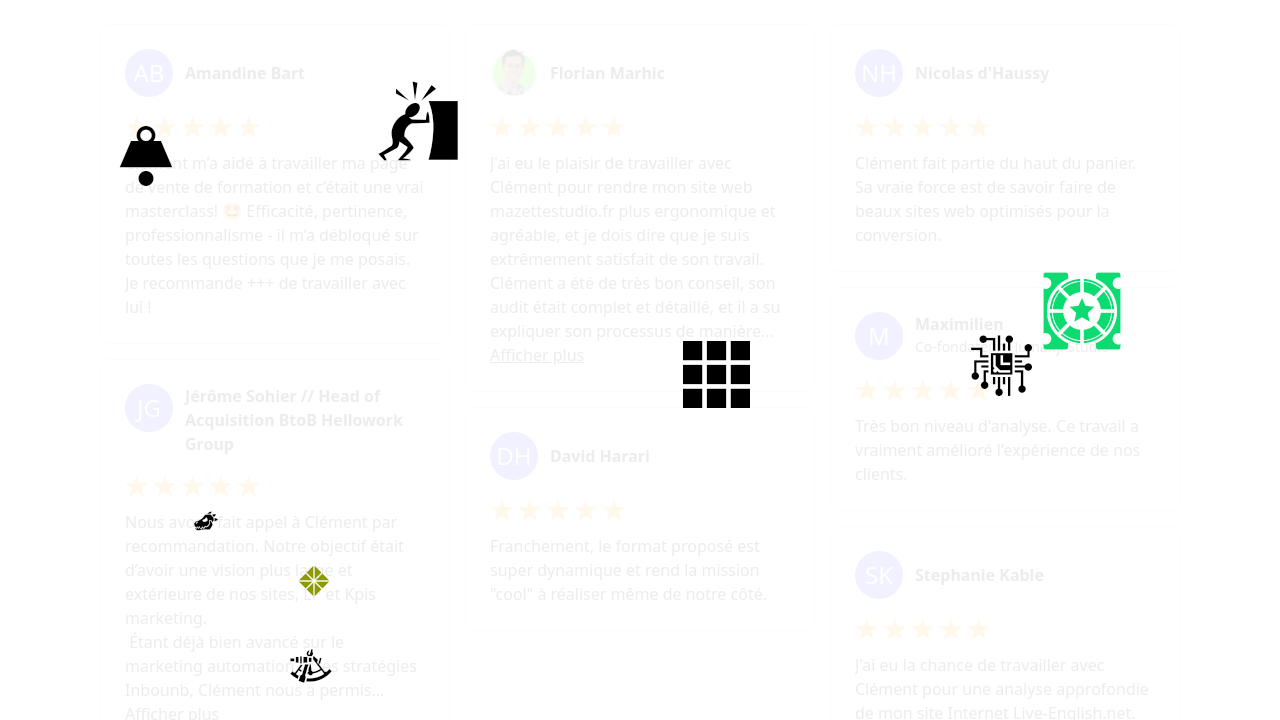 This screenshot has height=720, width=1280. I want to click on view system or device specifications, so click(1001, 365).